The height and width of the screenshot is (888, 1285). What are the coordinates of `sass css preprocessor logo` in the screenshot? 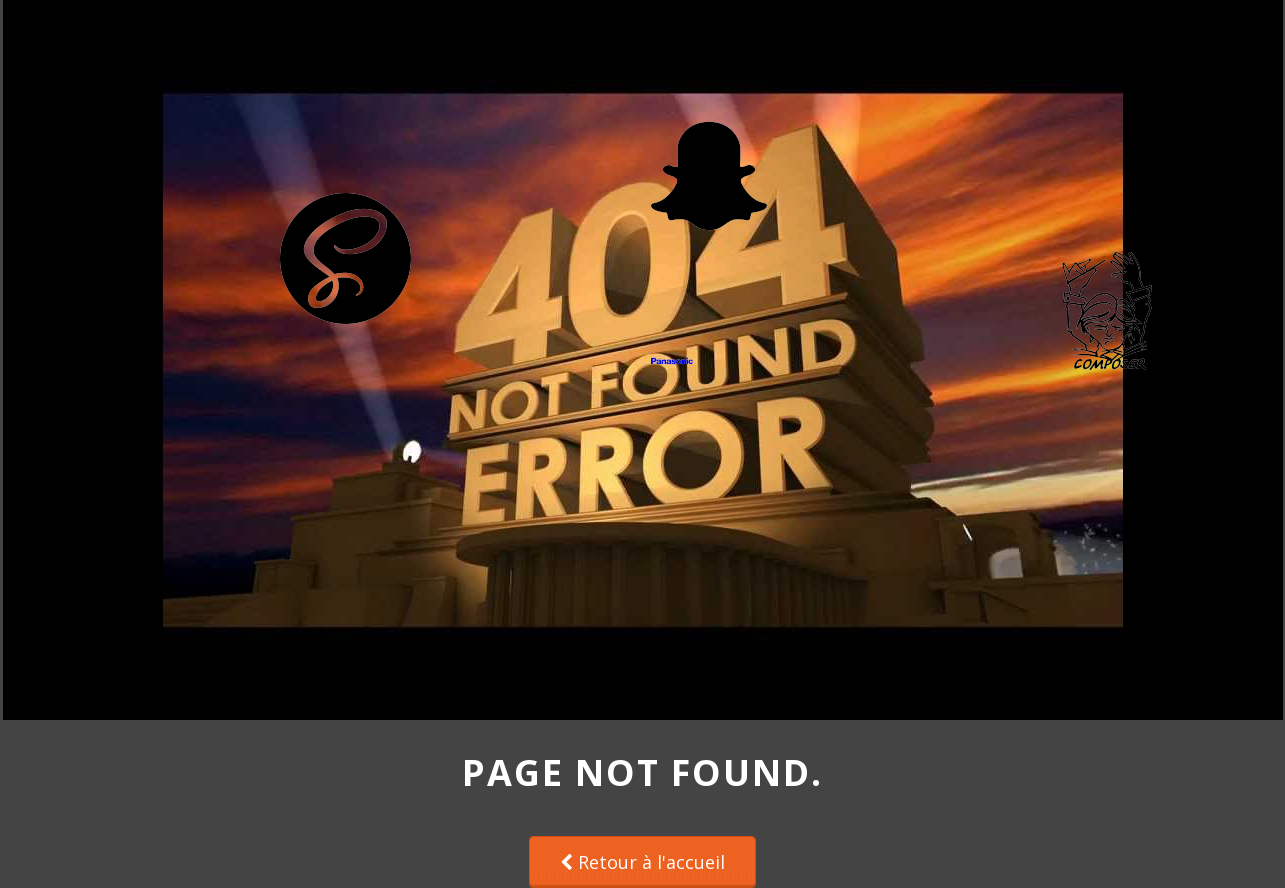 It's located at (345, 258).